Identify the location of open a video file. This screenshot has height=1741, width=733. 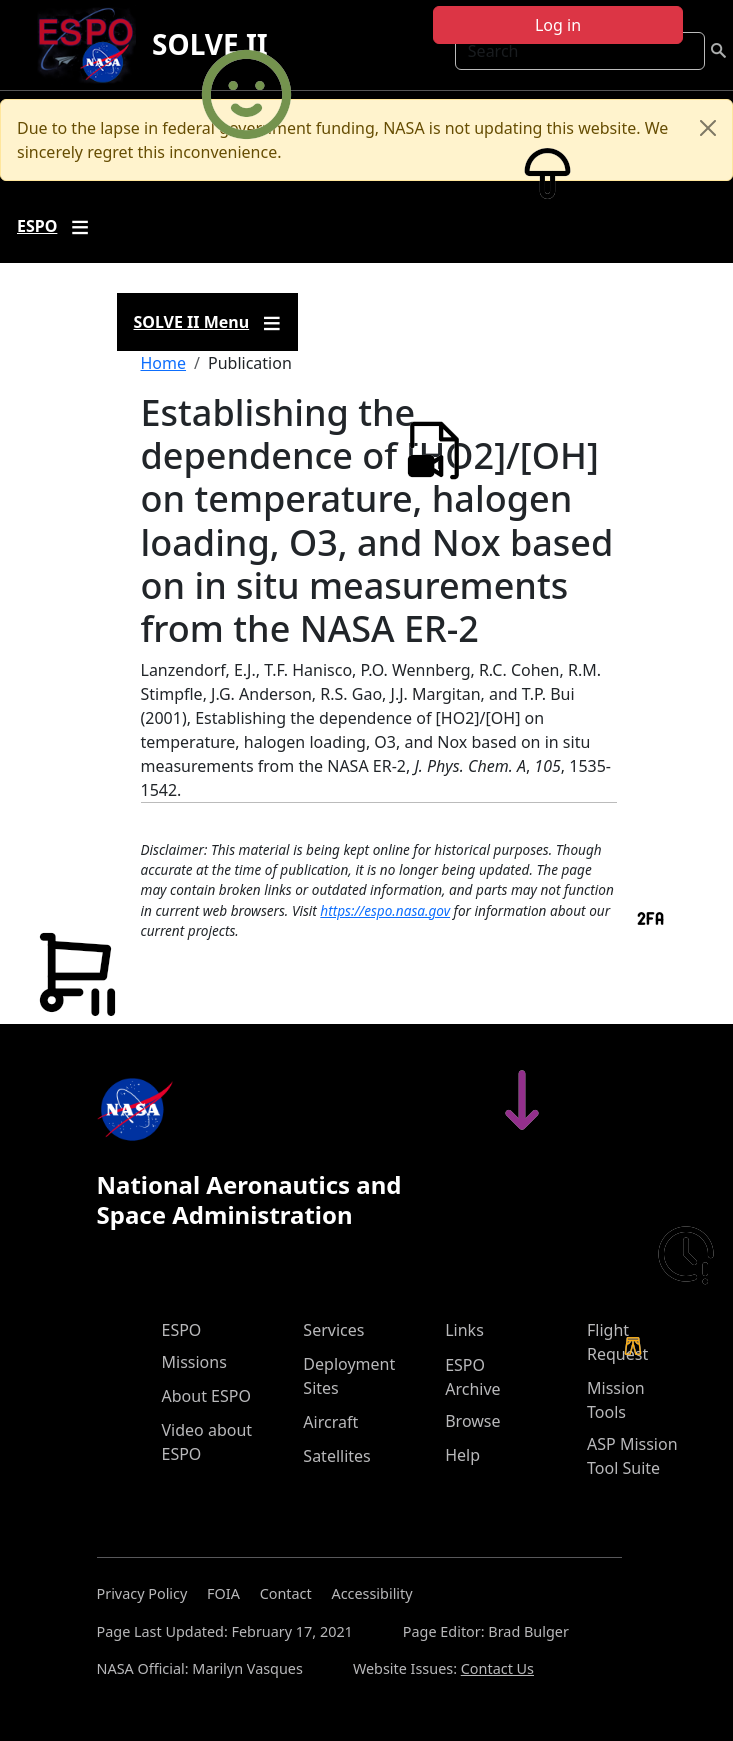
(434, 450).